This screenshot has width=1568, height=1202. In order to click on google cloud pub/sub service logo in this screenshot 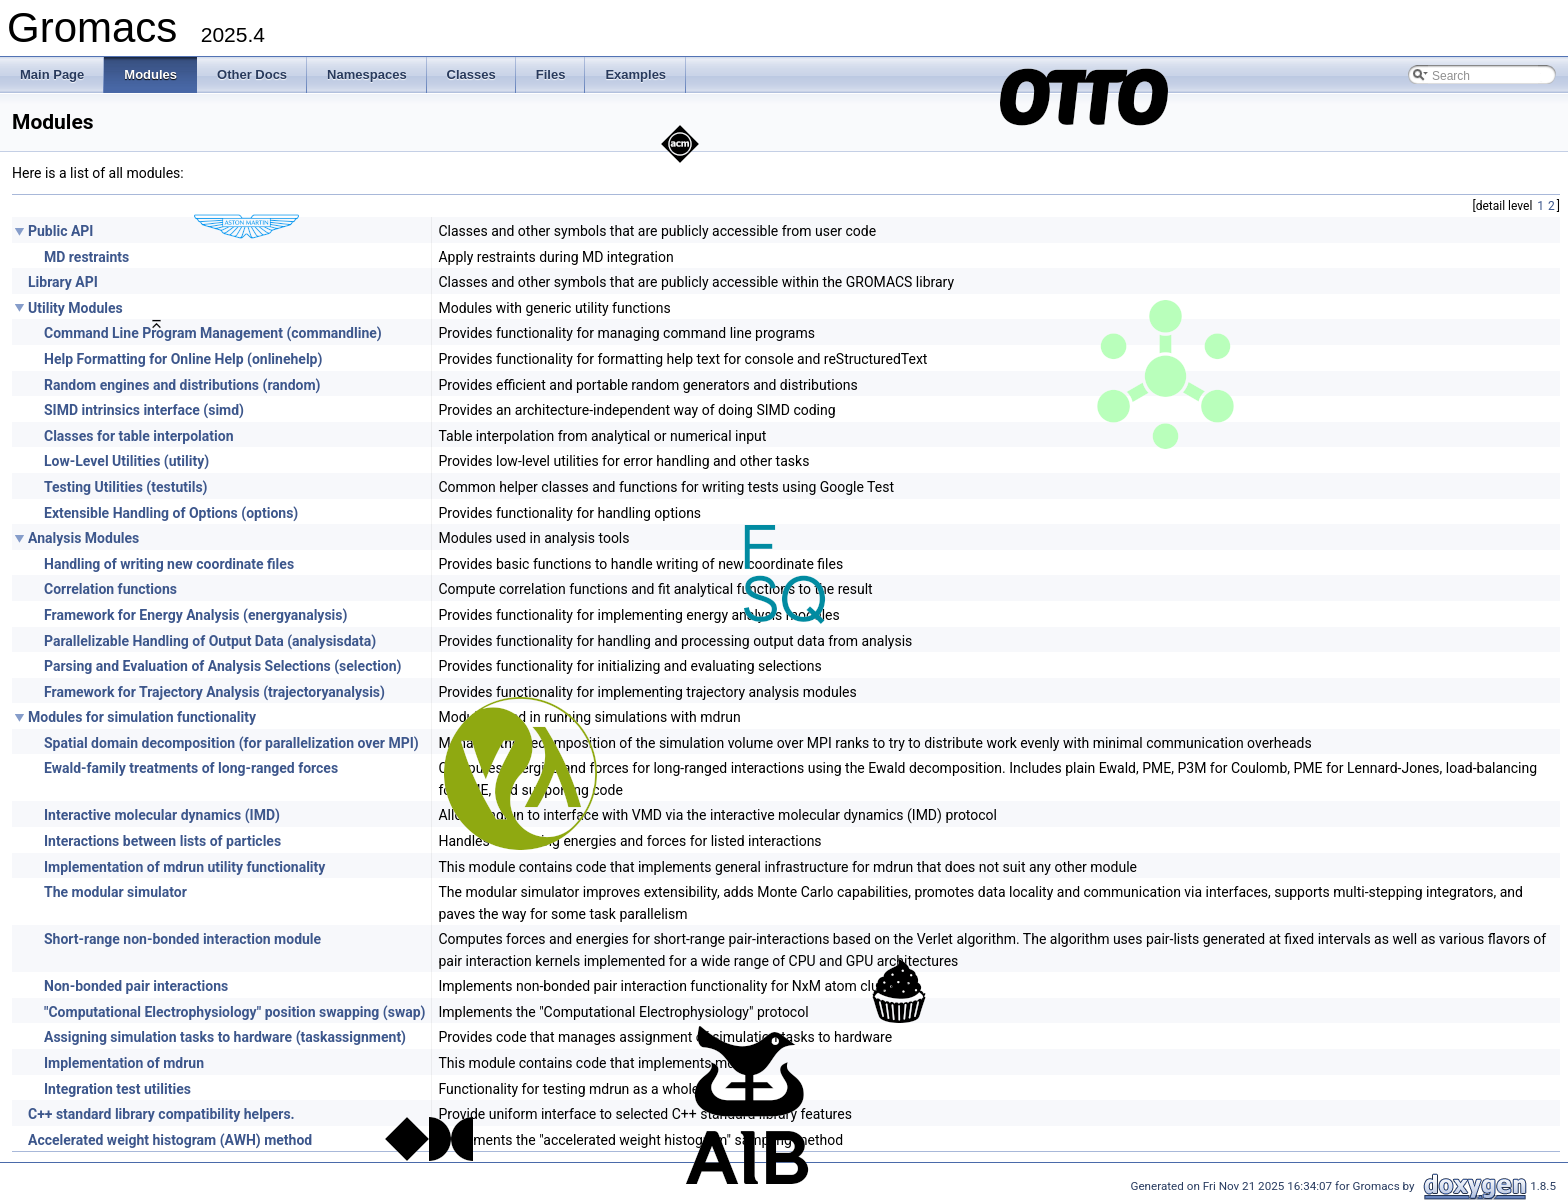, I will do `click(1165, 374)`.